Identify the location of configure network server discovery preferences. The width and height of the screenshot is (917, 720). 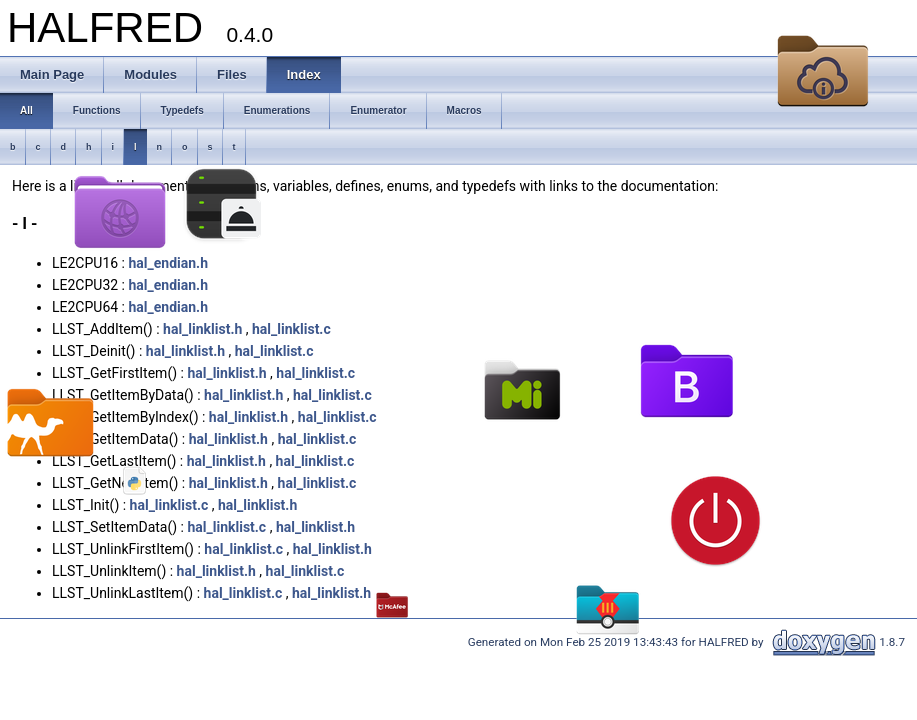
(222, 205).